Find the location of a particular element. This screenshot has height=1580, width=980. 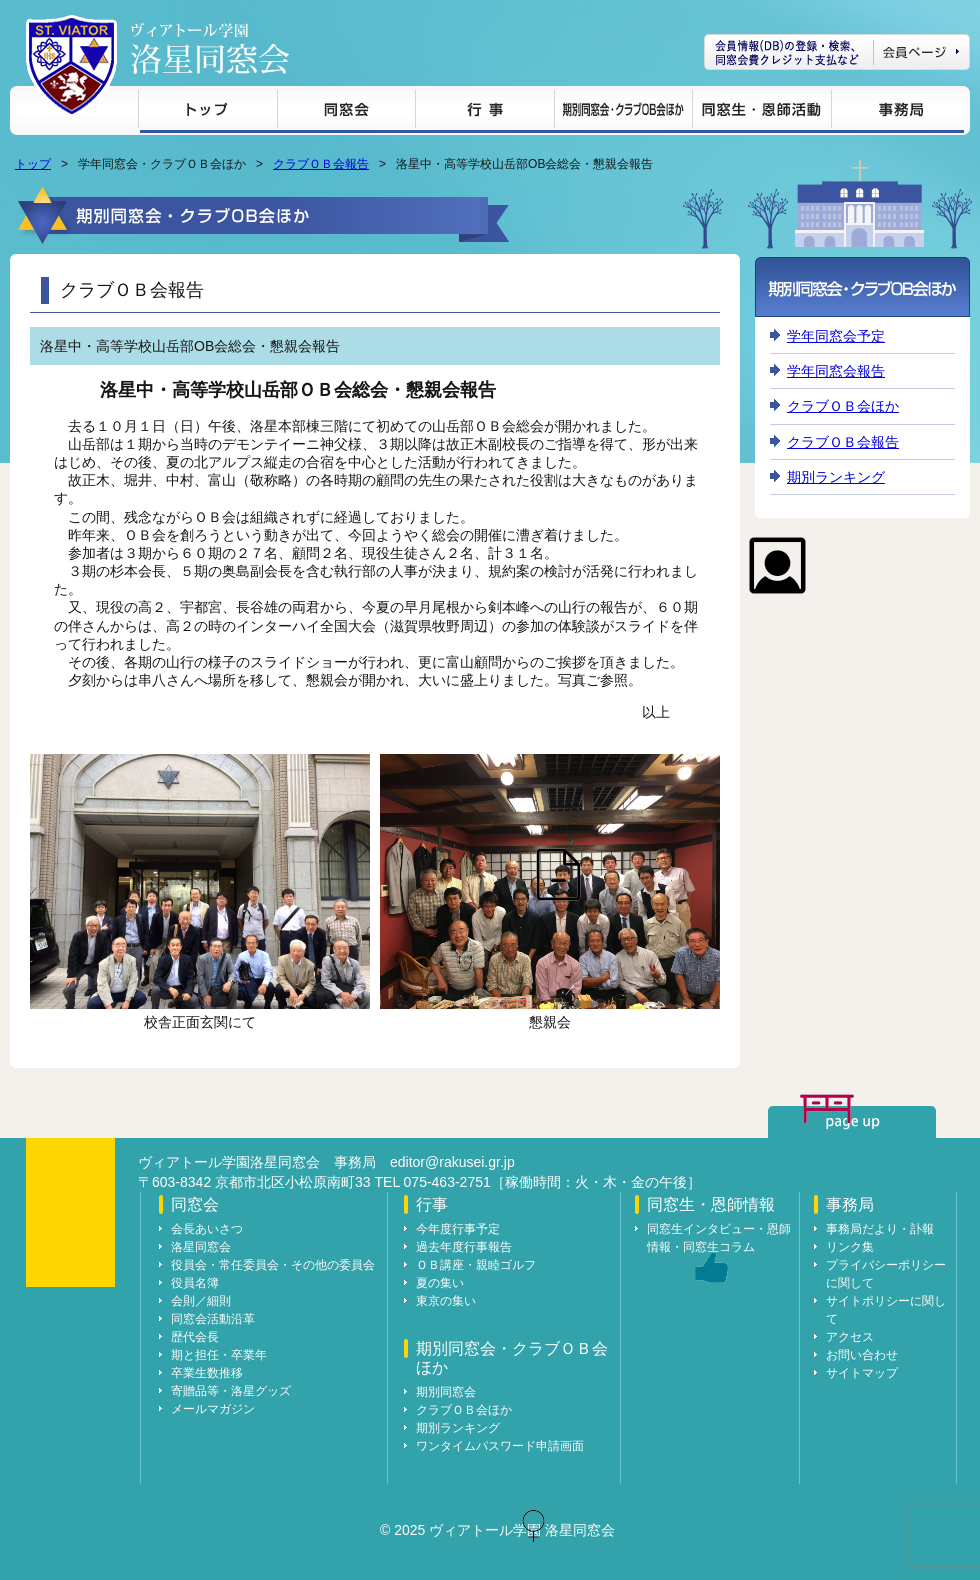

view user profile is located at coordinates (777, 565).